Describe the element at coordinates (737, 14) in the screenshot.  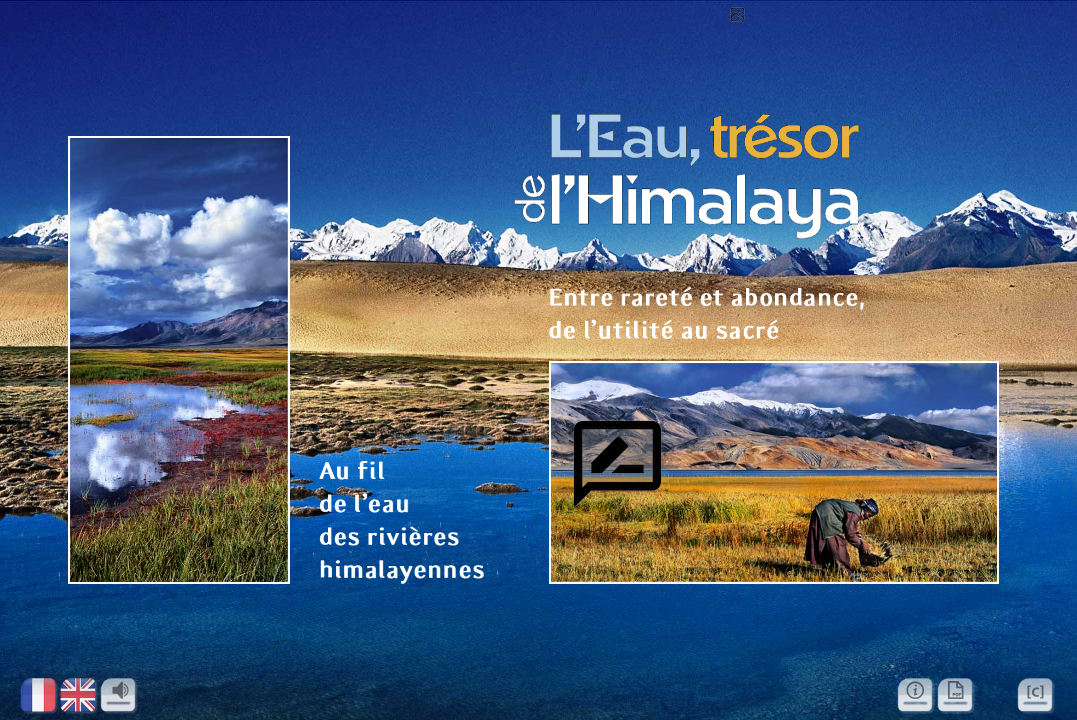
I see `unknown or missing image` at that location.